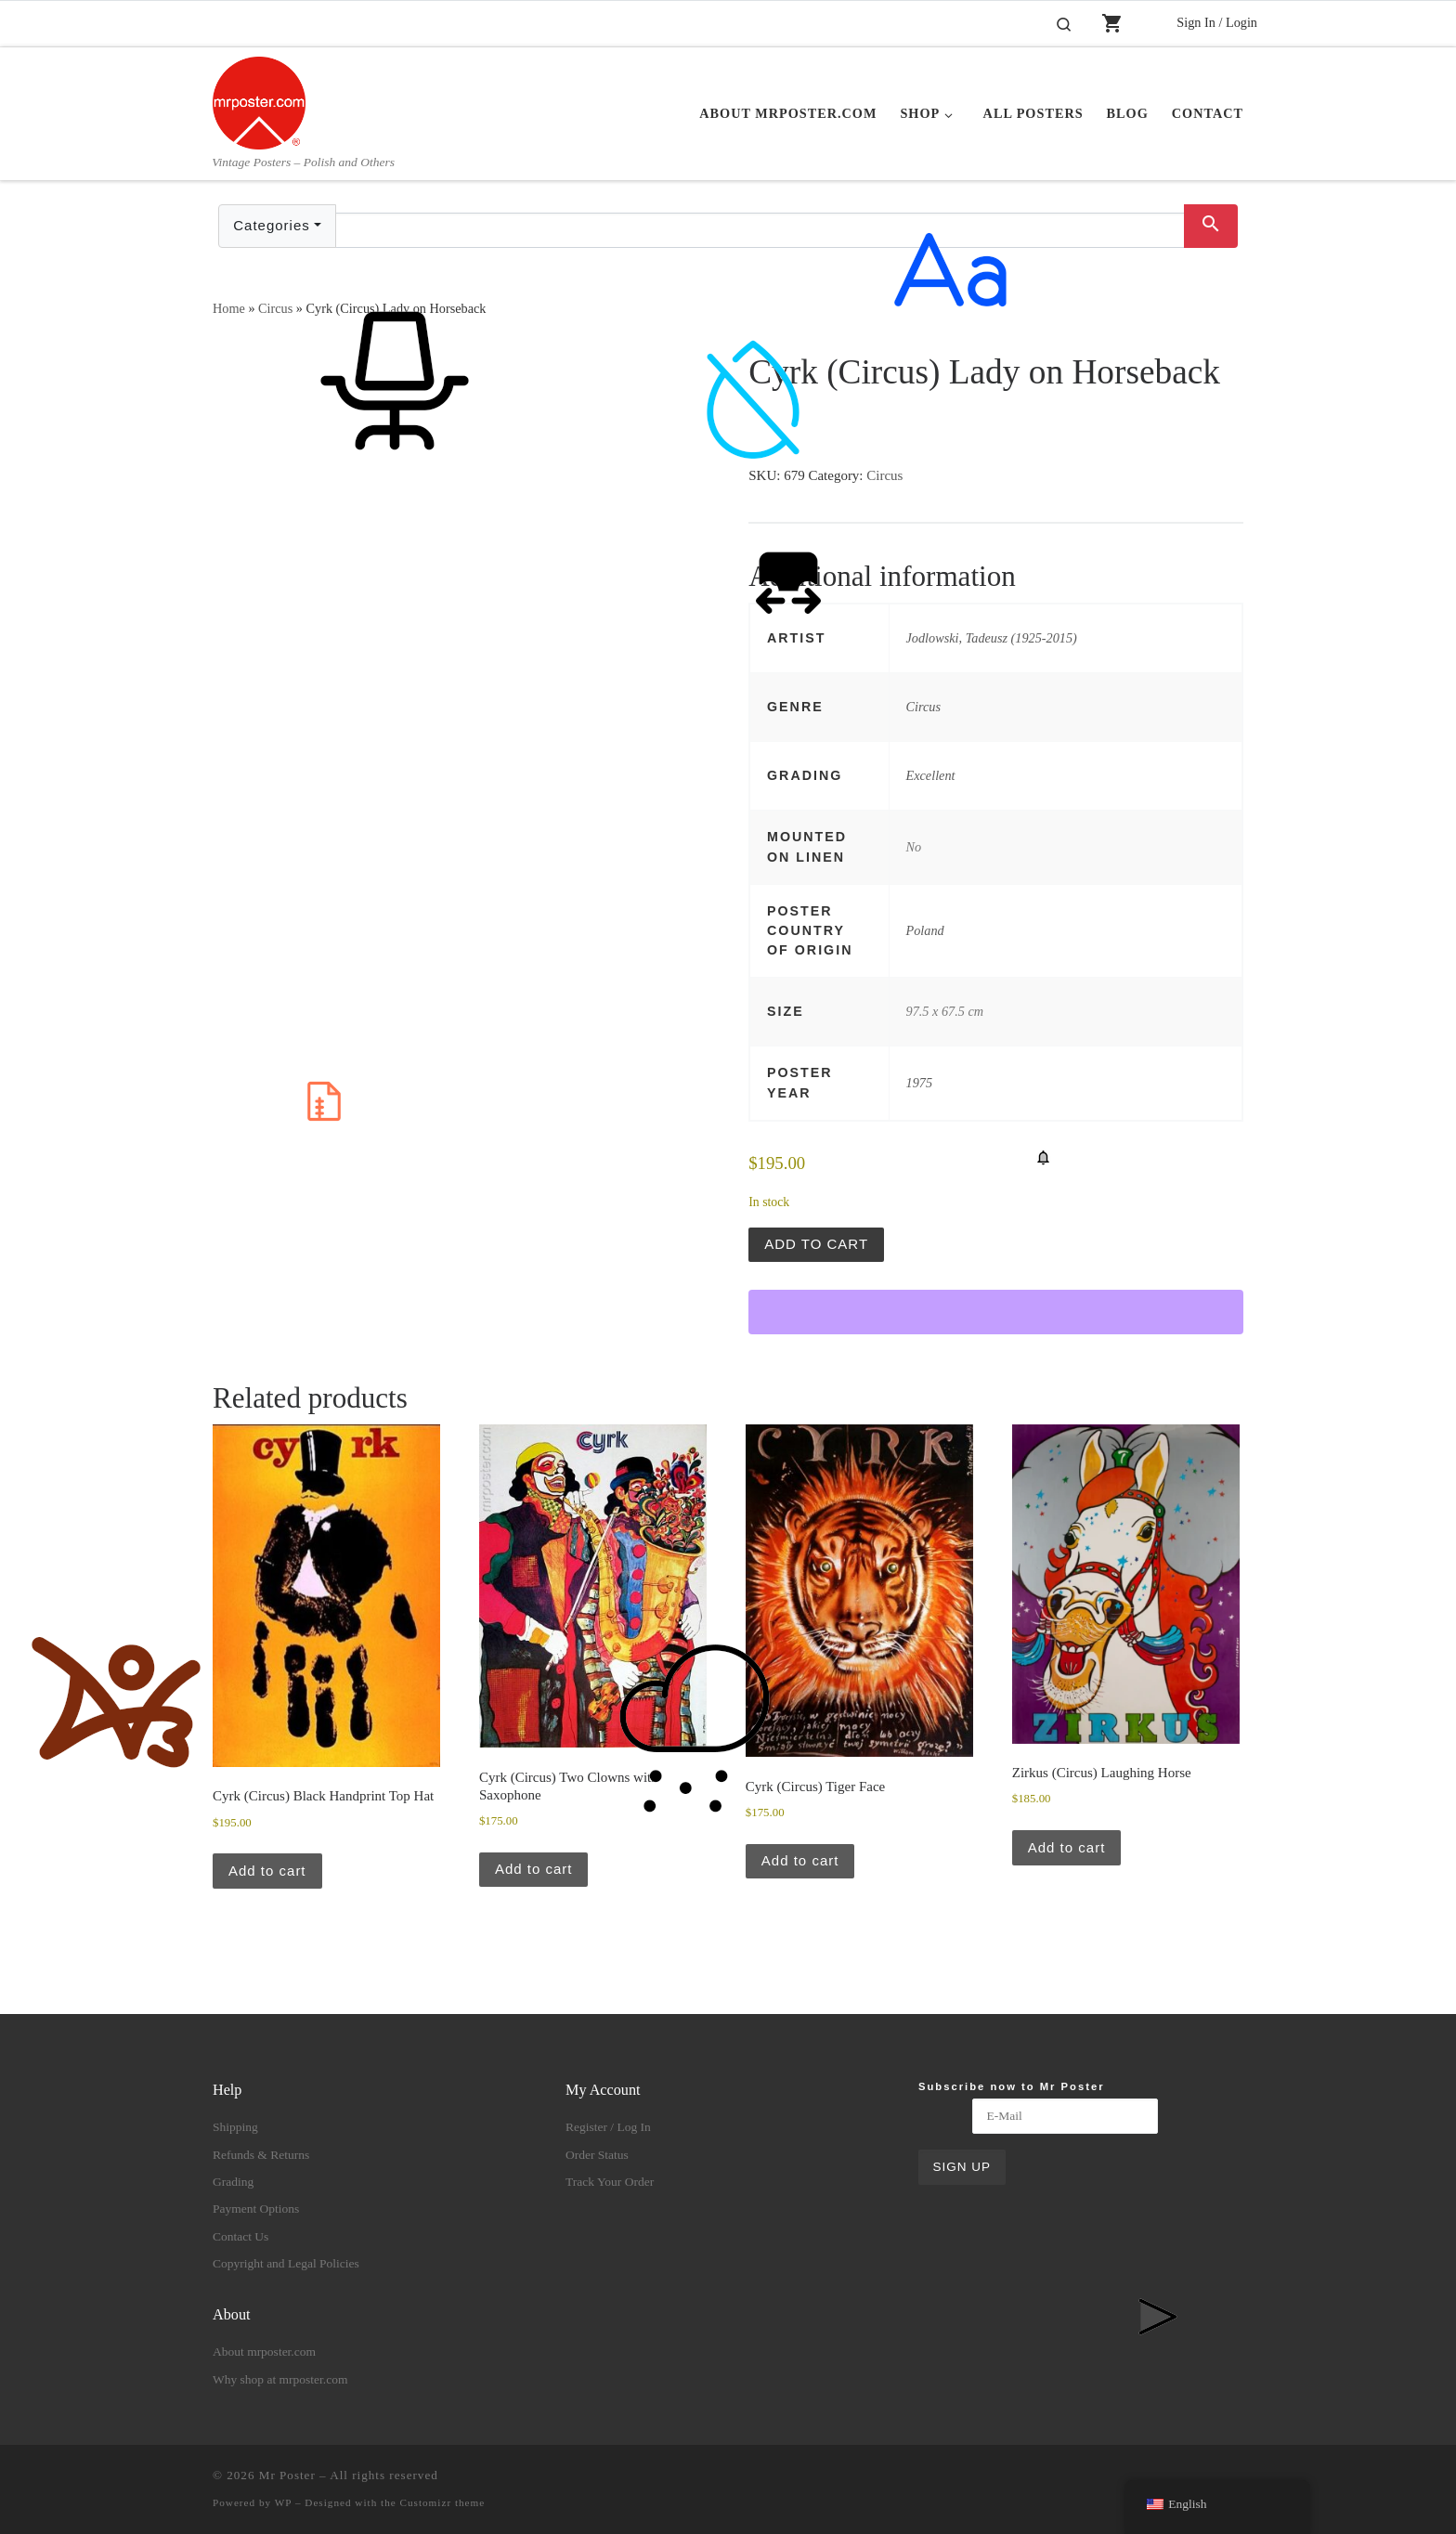 Image resolution: width=1456 pixels, height=2534 pixels. I want to click on adjust font or text size settings, so click(952, 271).